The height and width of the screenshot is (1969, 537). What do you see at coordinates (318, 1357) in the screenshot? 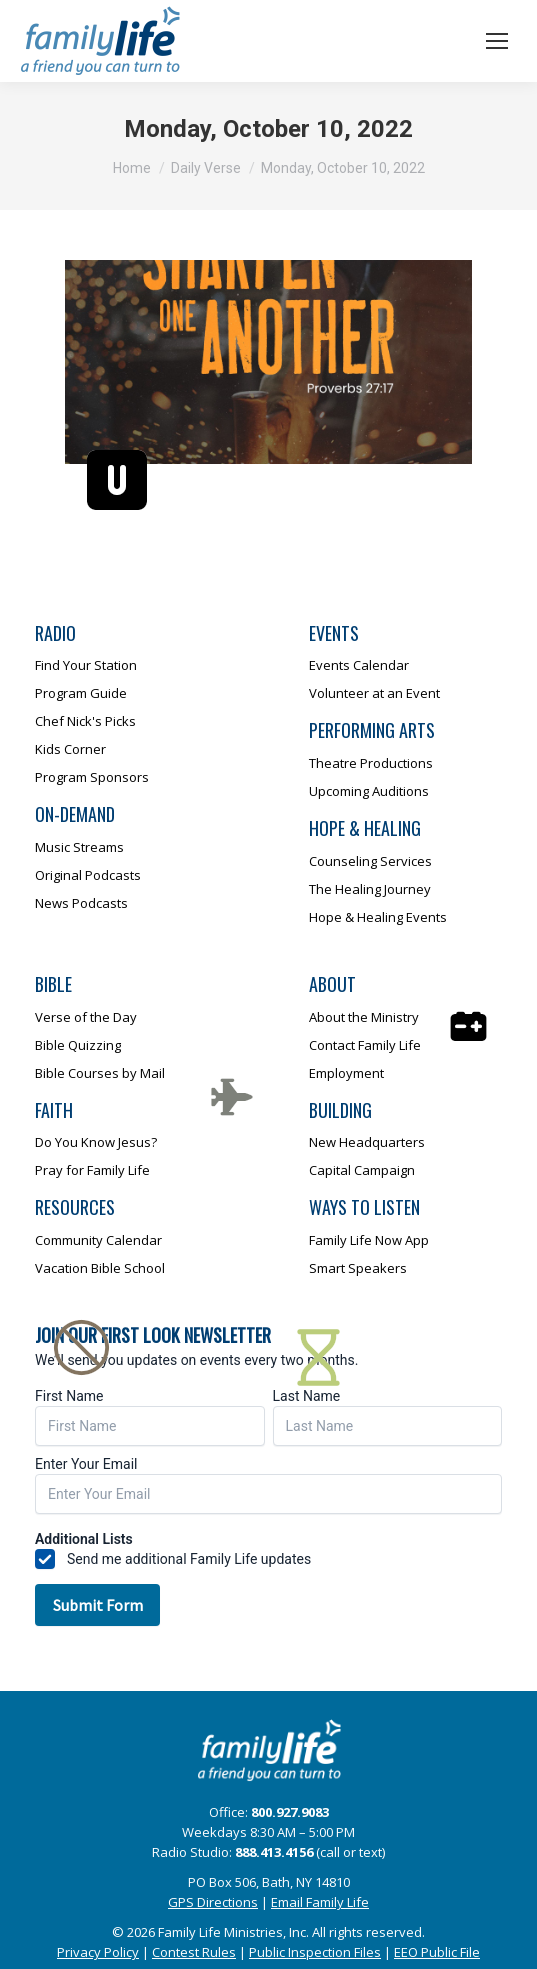
I see `indicates a process is waiting or pending` at bounding box center [318, 1357].